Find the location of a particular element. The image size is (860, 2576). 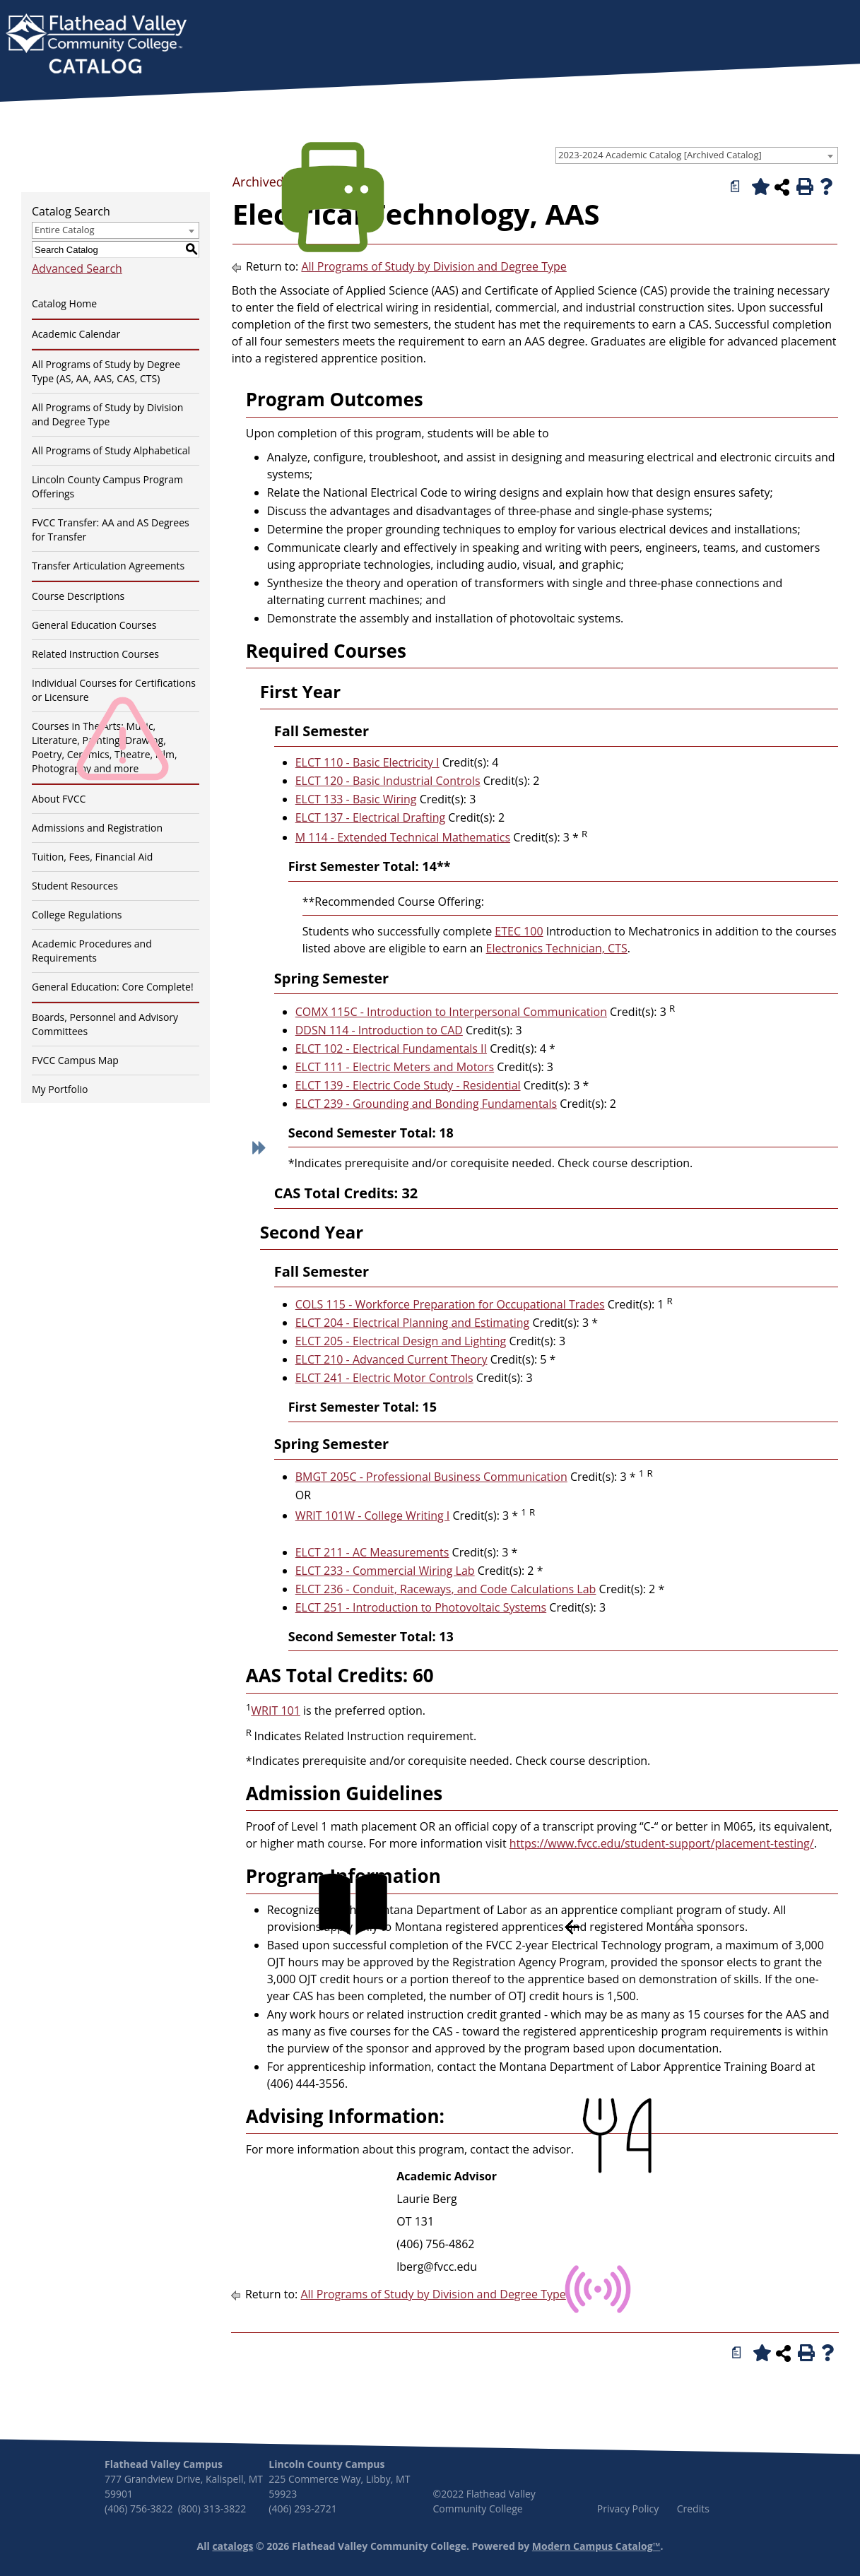

skip forward or fast forward is located at coordinates (258, 1147).